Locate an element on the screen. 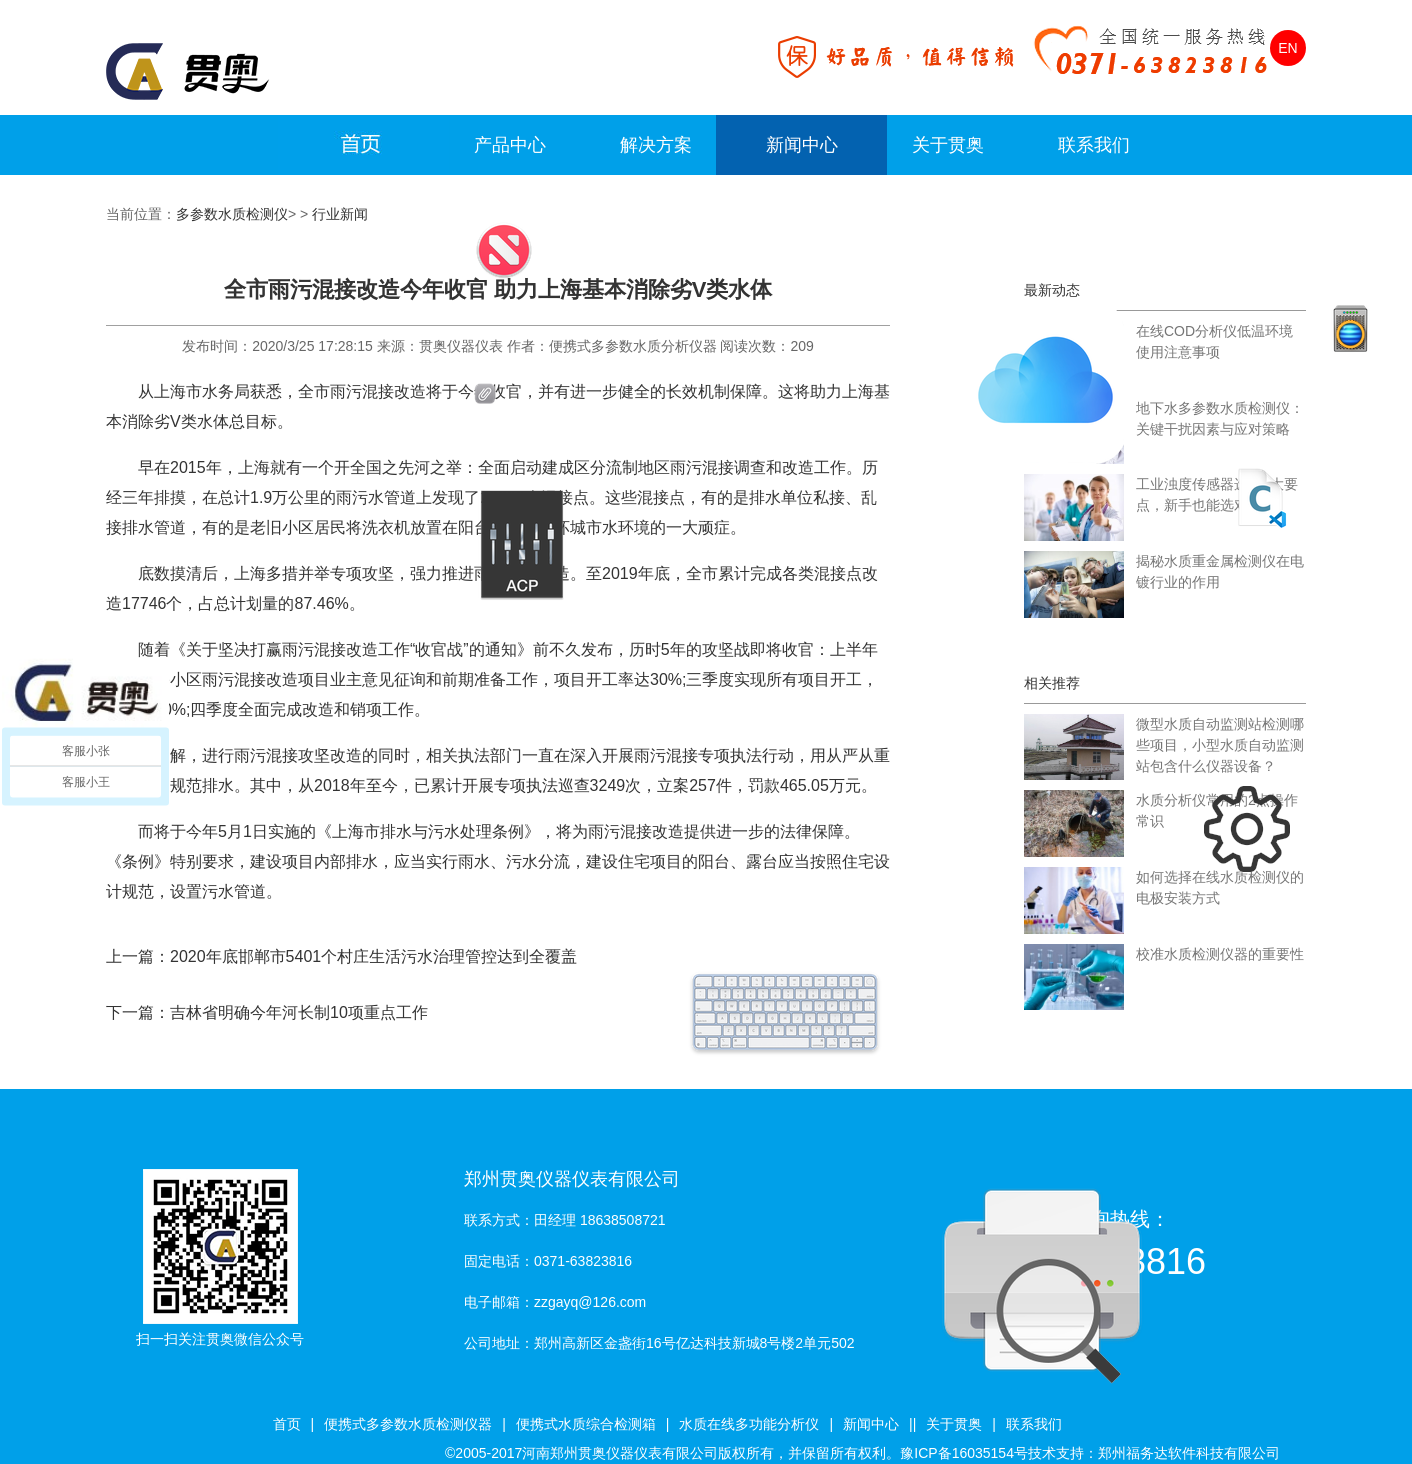  connect a bluetooth keyboard is located at coordinates (785, 1012).